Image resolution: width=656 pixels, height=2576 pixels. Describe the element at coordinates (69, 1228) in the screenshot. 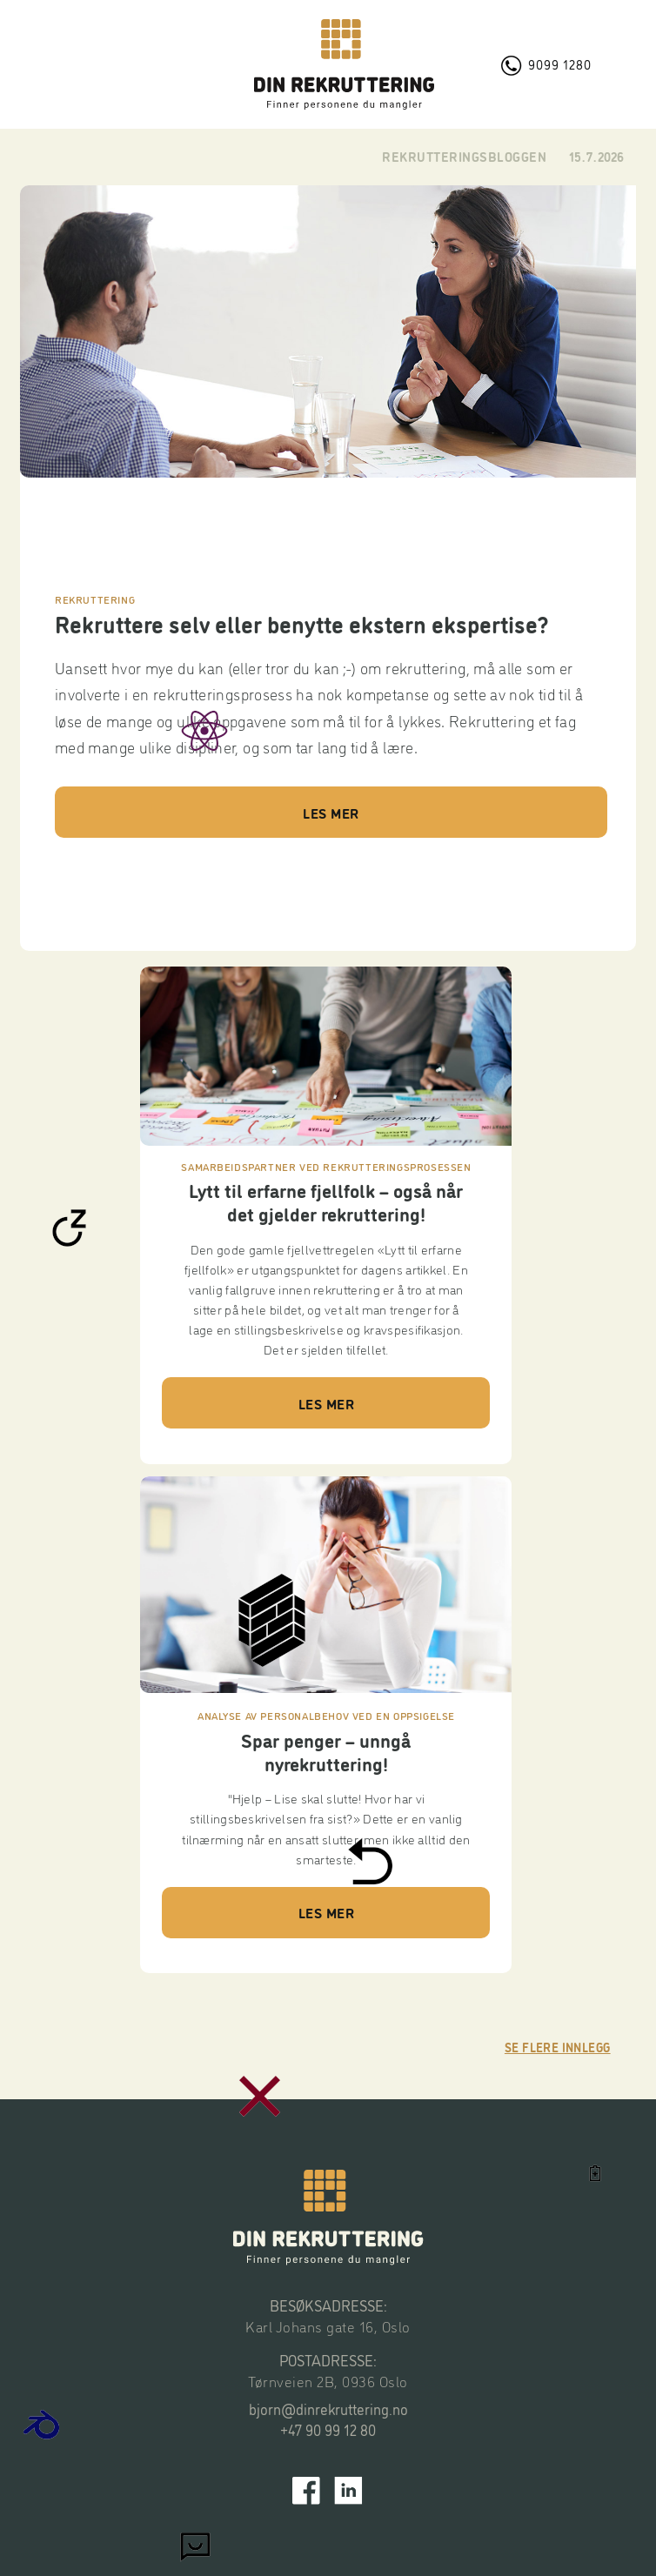

I see `set a rest or sleep timer` at that location.